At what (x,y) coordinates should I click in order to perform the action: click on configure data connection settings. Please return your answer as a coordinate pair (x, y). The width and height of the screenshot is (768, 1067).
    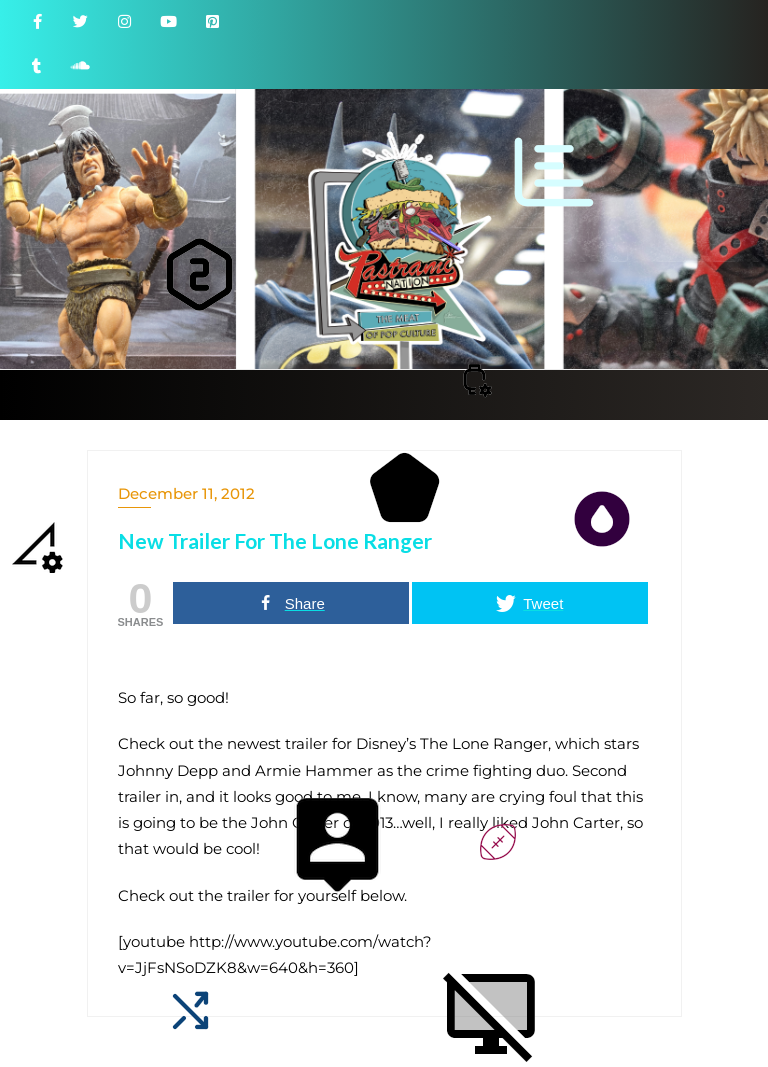
    Looking at the image, I should click on (37, 547).